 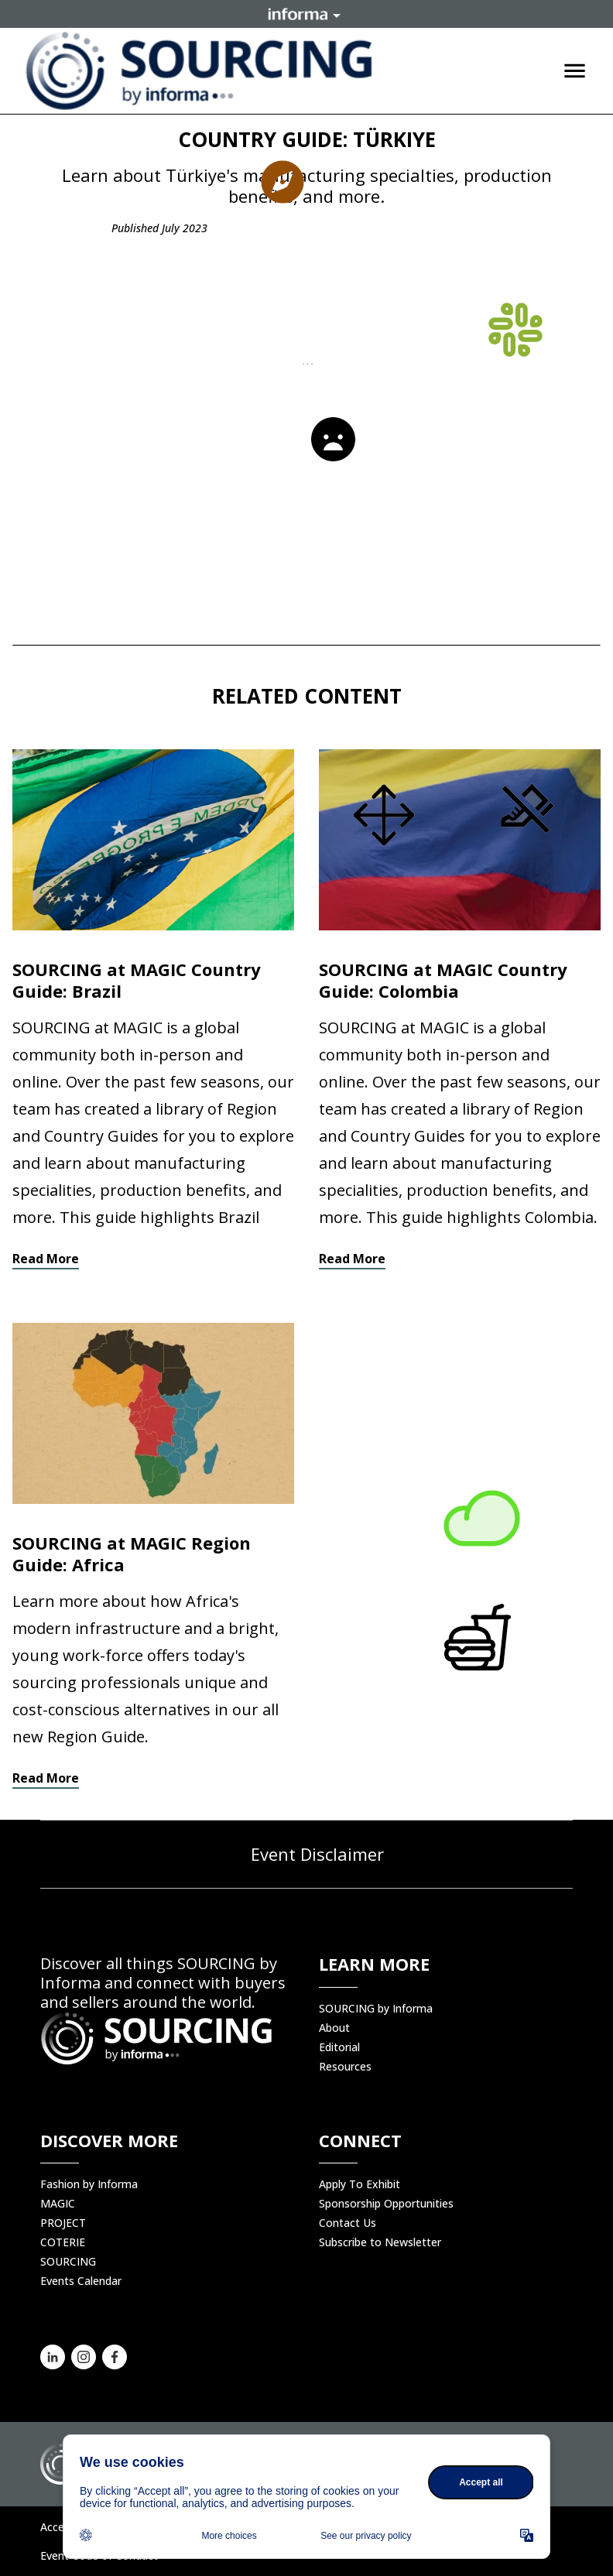 What do you see at coordinates (481, 1518) in the screenshot?
I see `access cloud storage` at bounding box center [481, 1518].